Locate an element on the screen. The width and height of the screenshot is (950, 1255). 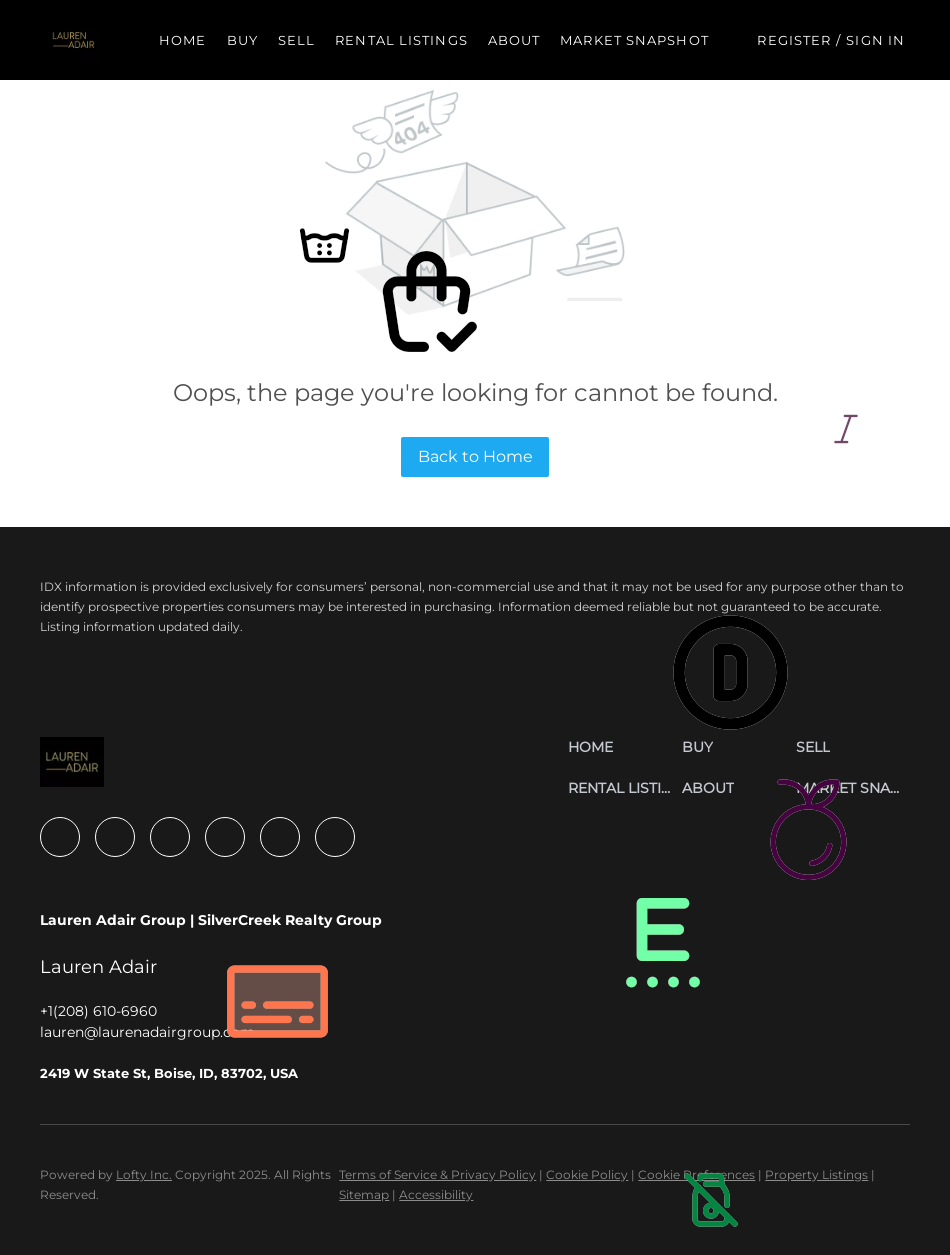
apply italic formatting to selected text is located at coordinates (846, 429).